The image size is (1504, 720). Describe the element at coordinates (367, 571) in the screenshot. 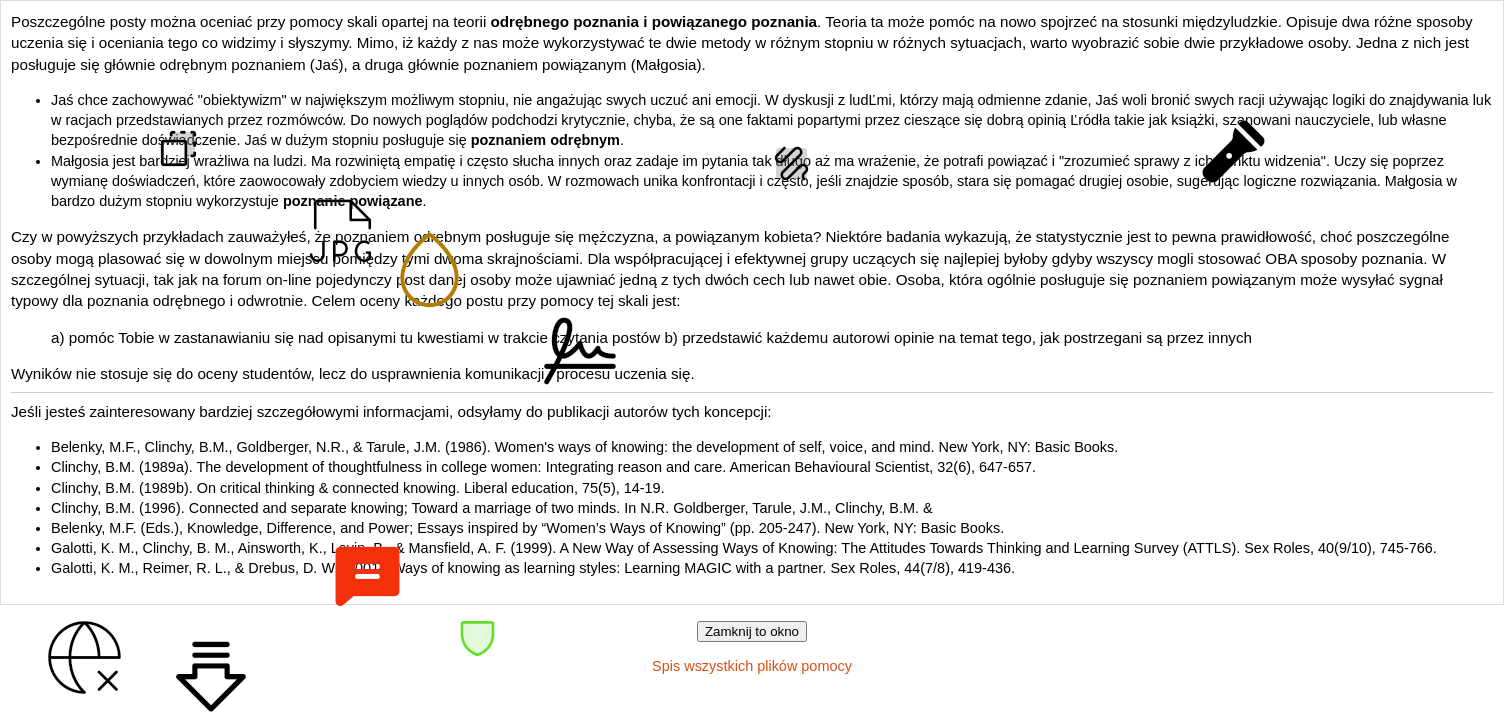

I see `open chat or messaging` at that location.